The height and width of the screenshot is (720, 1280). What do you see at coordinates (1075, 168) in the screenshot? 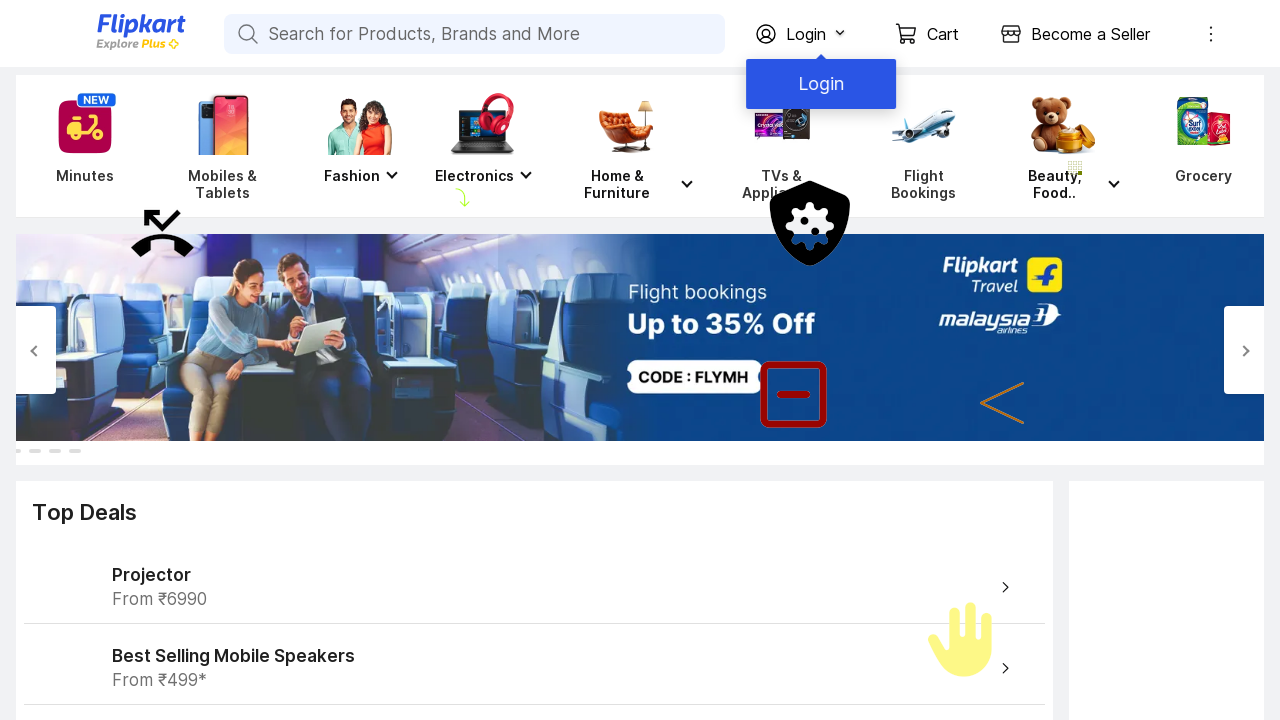
I see `büromöbelexperte brand logo` at bounding box center [1075, 168].